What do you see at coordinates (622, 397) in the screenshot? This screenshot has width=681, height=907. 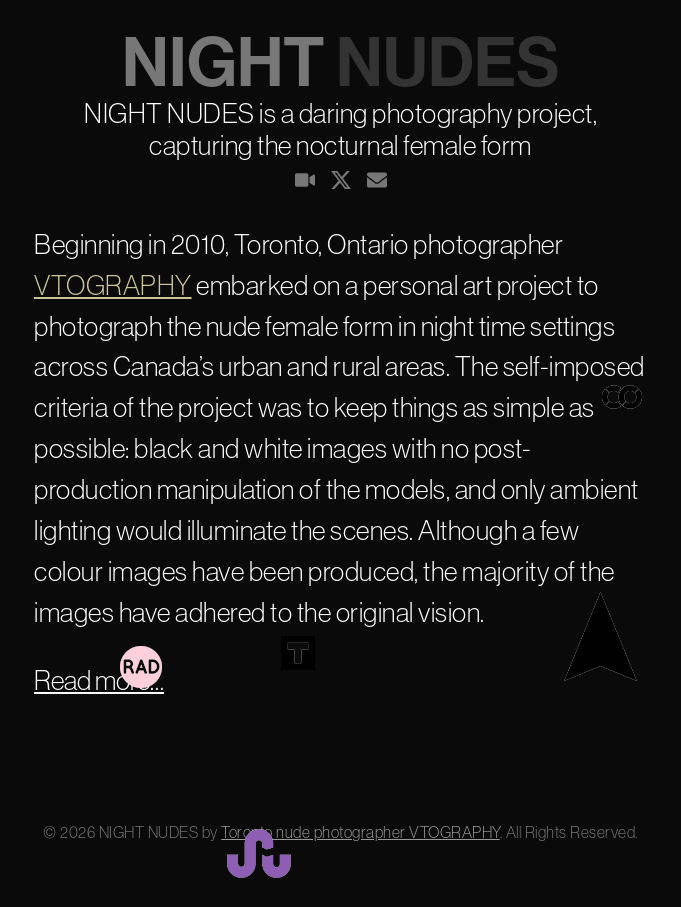 I see `open google colab` at bounding box center [622, 397].